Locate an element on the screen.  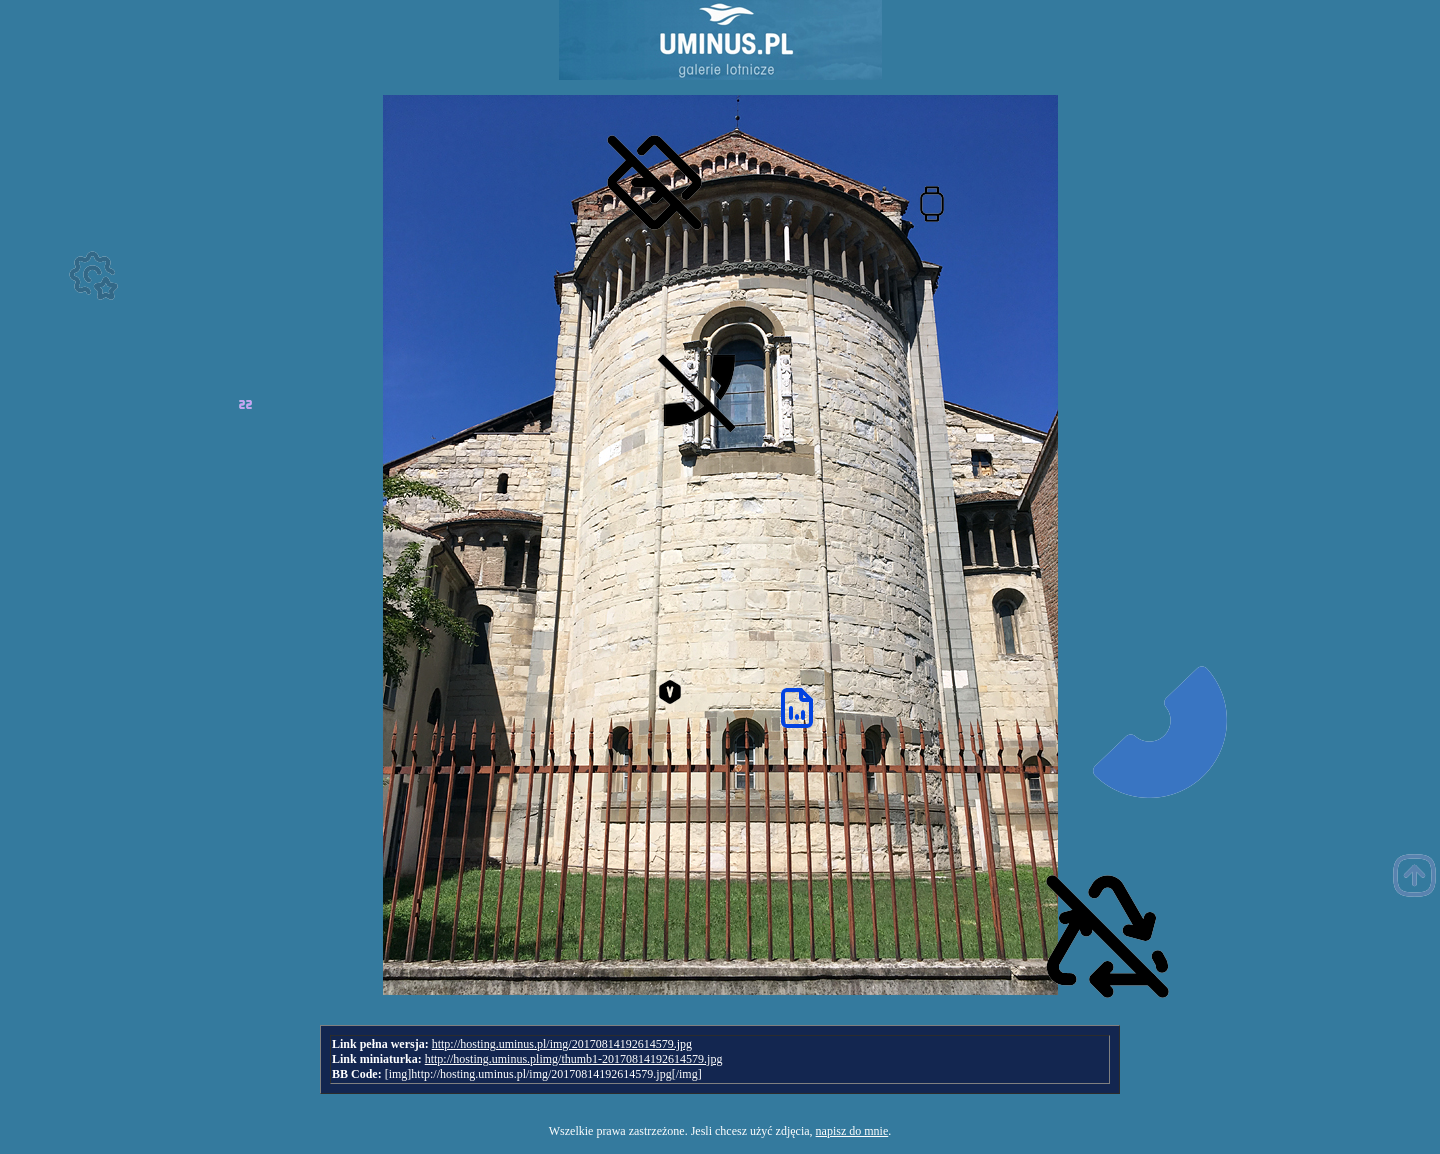
navigation or directions unavailable is located at coordinates (654, 182).